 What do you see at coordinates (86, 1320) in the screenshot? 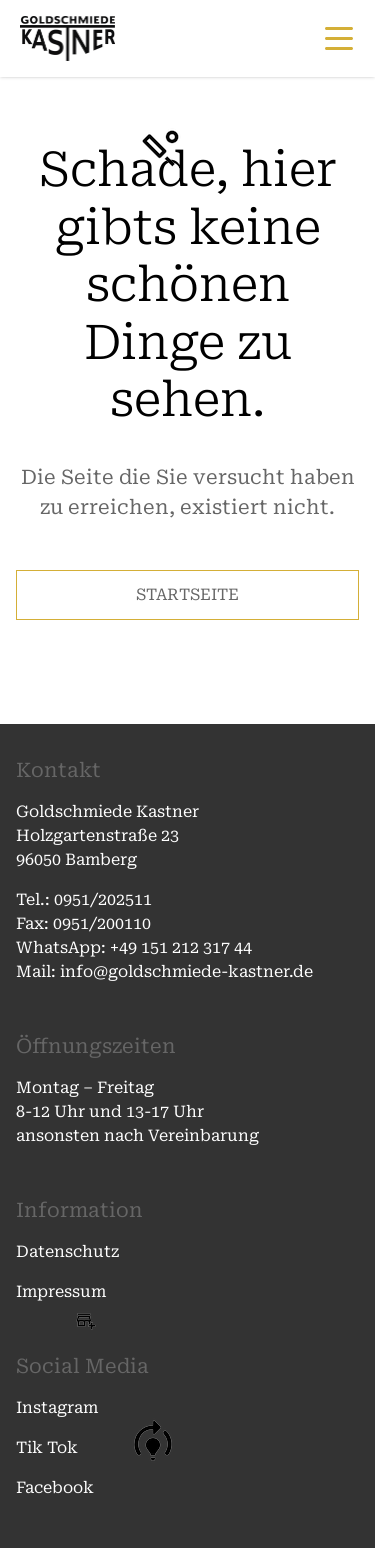
I see `add a new business location` at bounding box center [86, 1320].